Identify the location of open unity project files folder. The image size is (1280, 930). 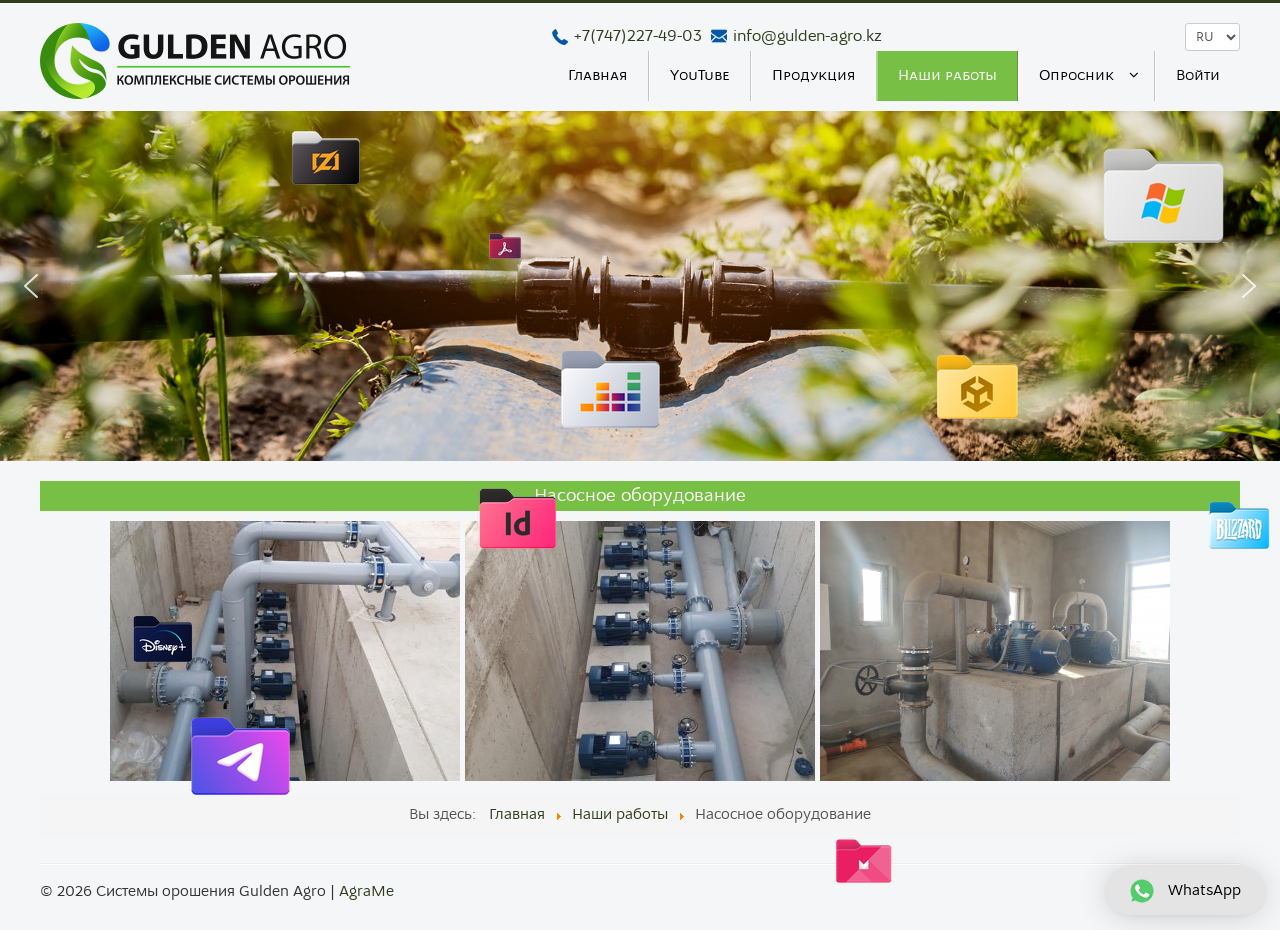
(977, 389).